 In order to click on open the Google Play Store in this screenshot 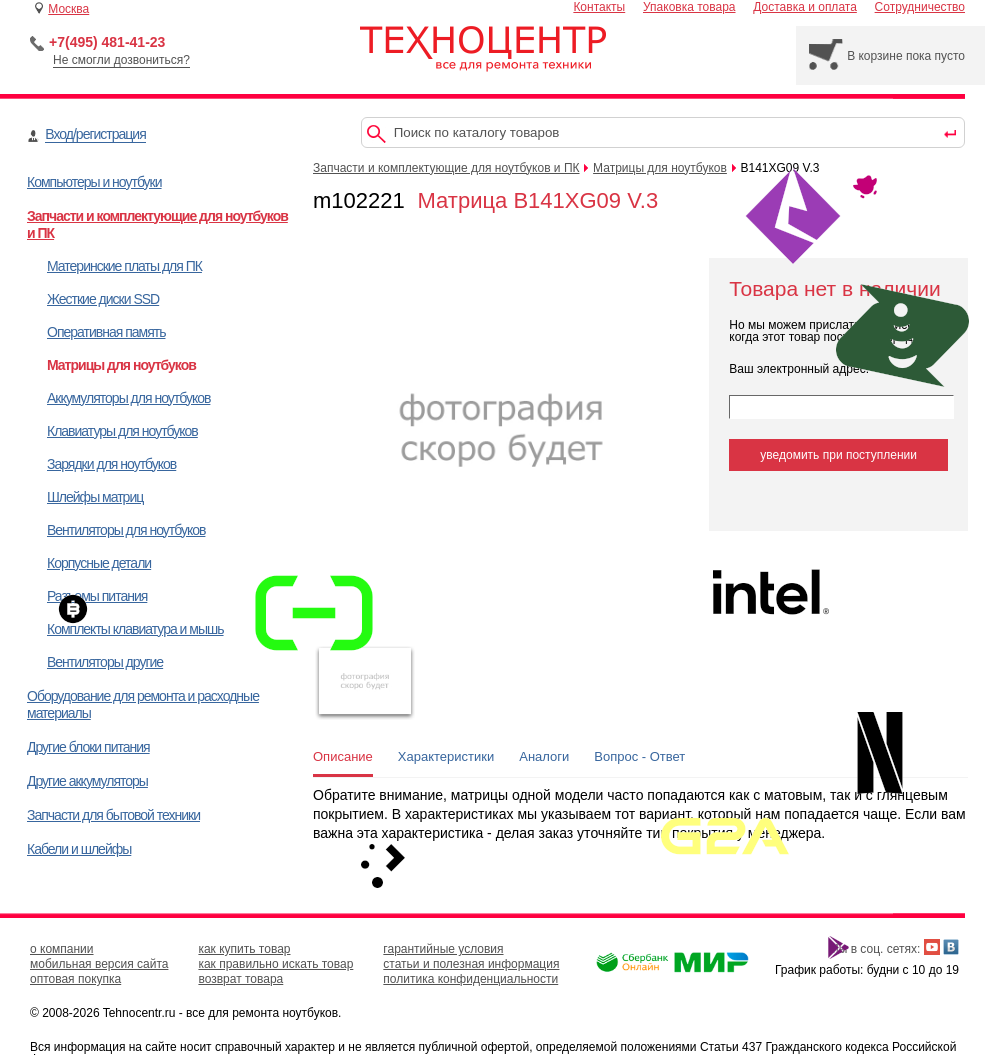, I will do `click(838, 947)`.